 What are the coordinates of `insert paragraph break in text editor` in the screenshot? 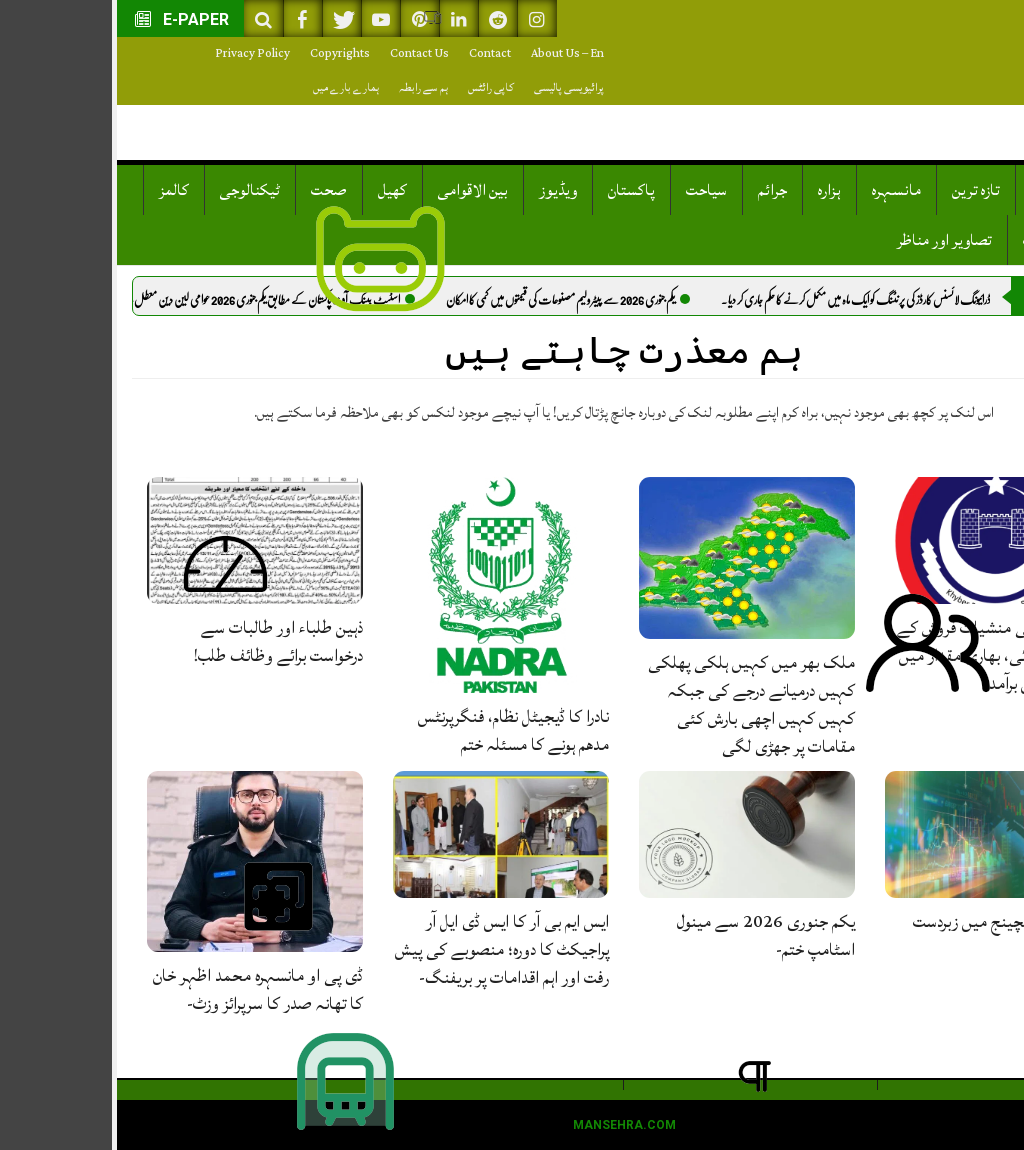 It's located at (755, 1076).